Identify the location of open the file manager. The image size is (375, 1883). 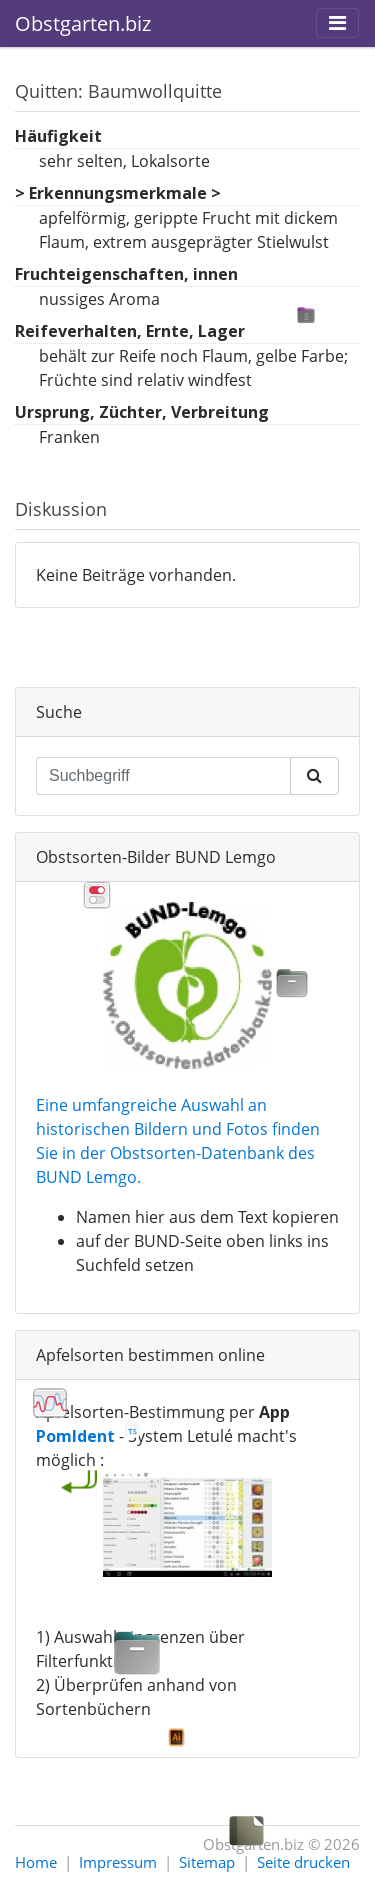
(137, 1653).